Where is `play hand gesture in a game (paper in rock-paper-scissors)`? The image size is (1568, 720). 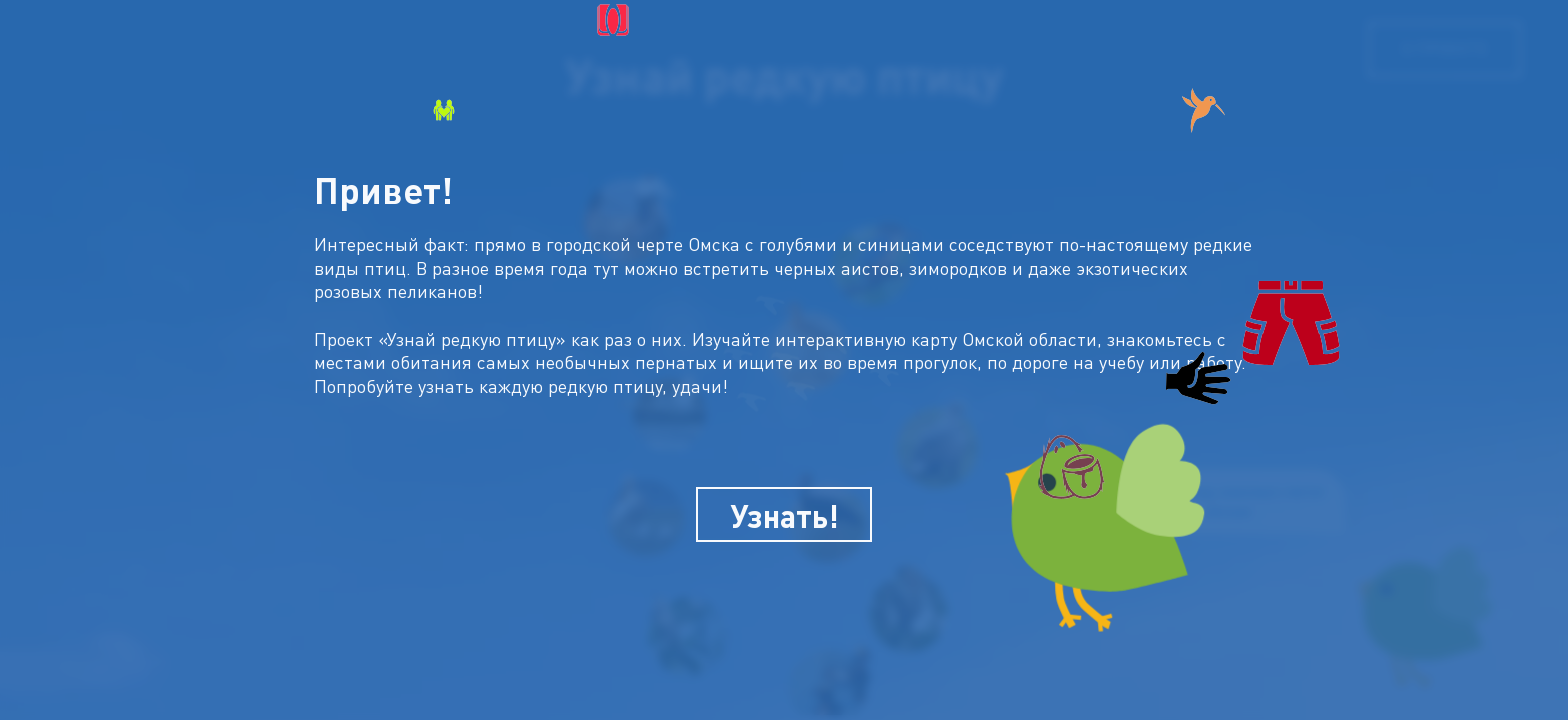
play hand gesture in a game (paper in rock-paper-scissors) is located at coordinates (1198, 375).